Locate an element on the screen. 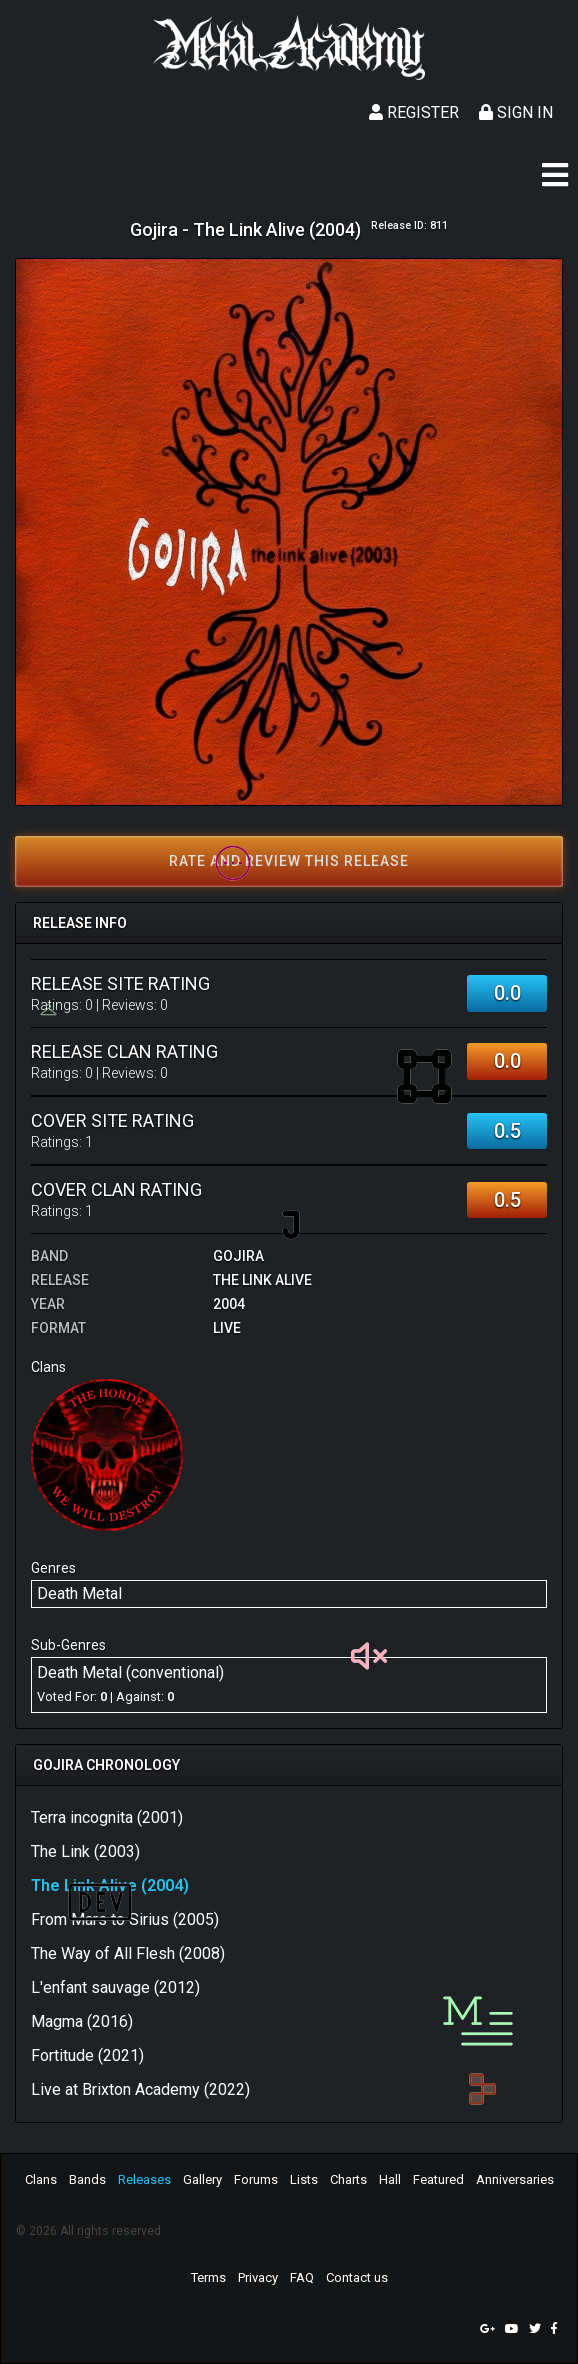 The height and width of the screenshot is (2364, 578). open article on Medium is located at coordinates (478, 2021).